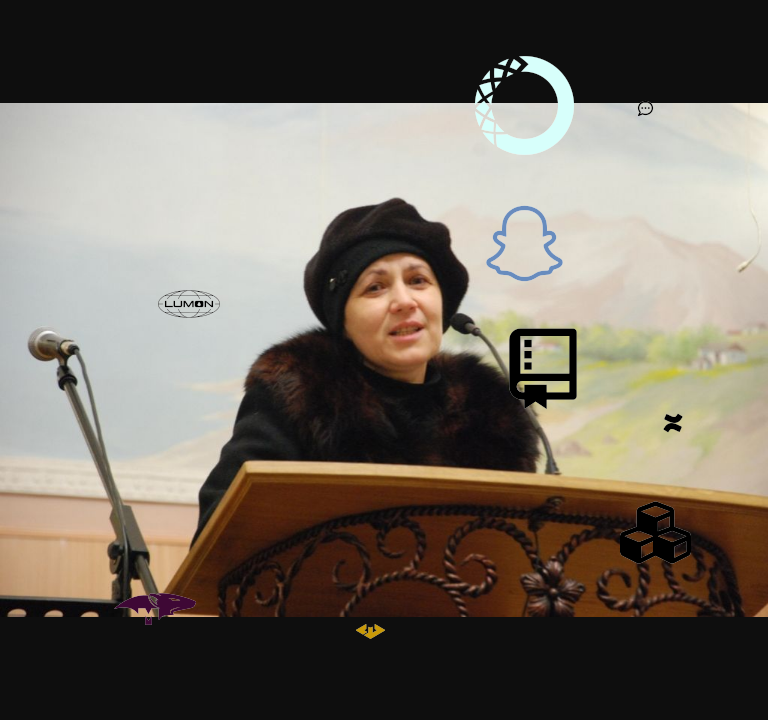 This screenshot has width=768, height=720. I want to click on visit docs.rs documentation site, so click(655, 532).